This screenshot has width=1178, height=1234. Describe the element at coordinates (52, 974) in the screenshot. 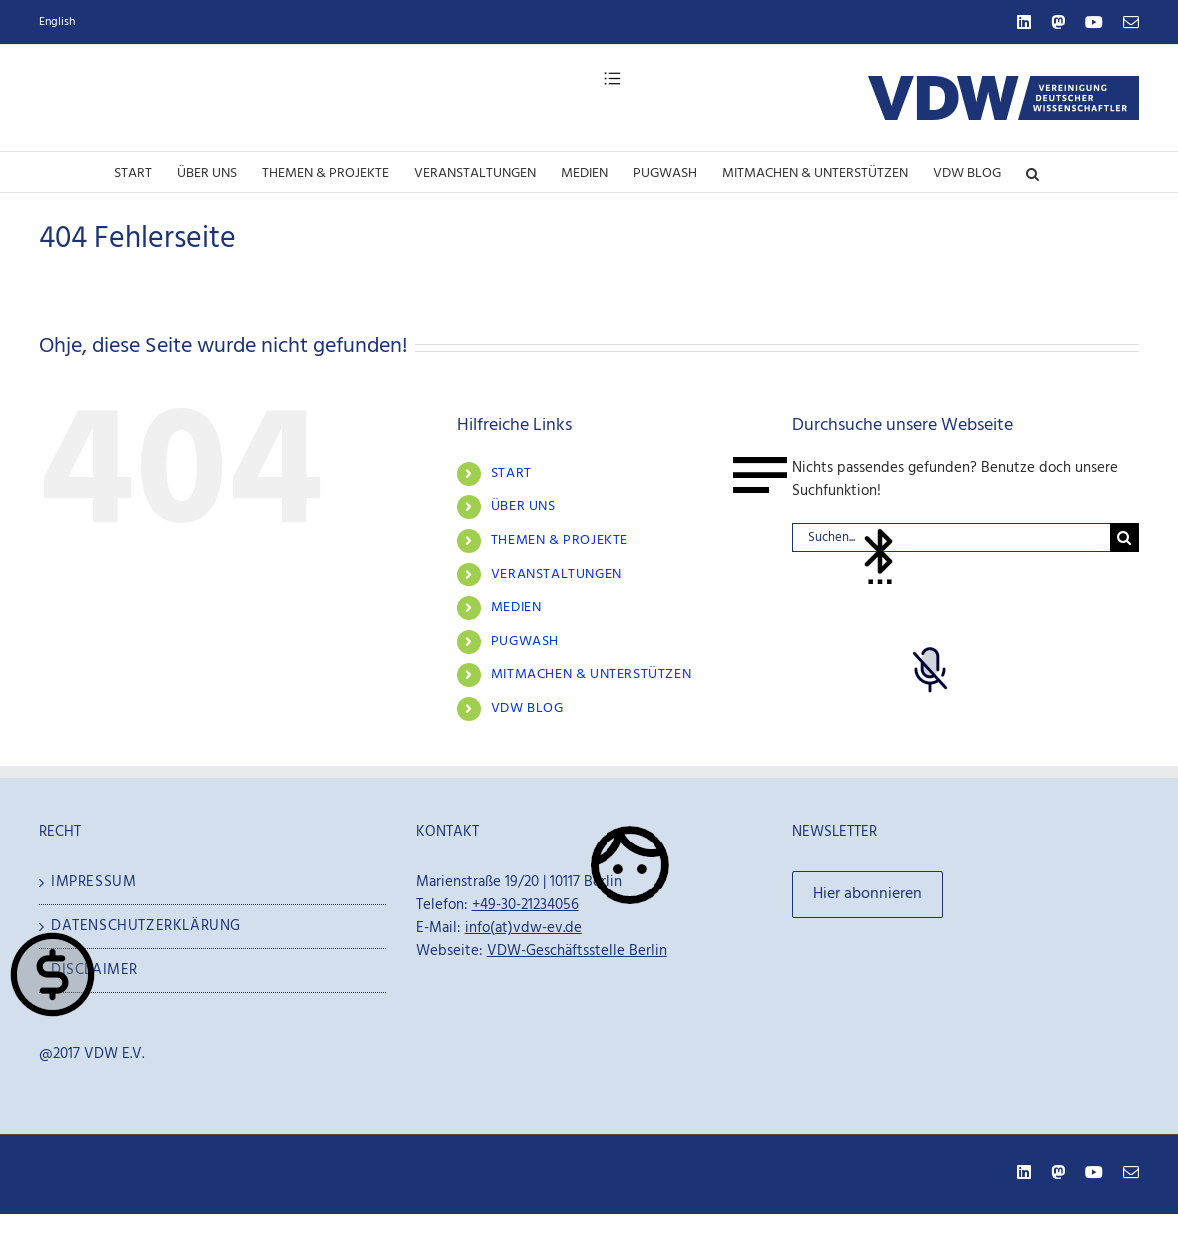

I see `view account balance or financial summary` at that location.